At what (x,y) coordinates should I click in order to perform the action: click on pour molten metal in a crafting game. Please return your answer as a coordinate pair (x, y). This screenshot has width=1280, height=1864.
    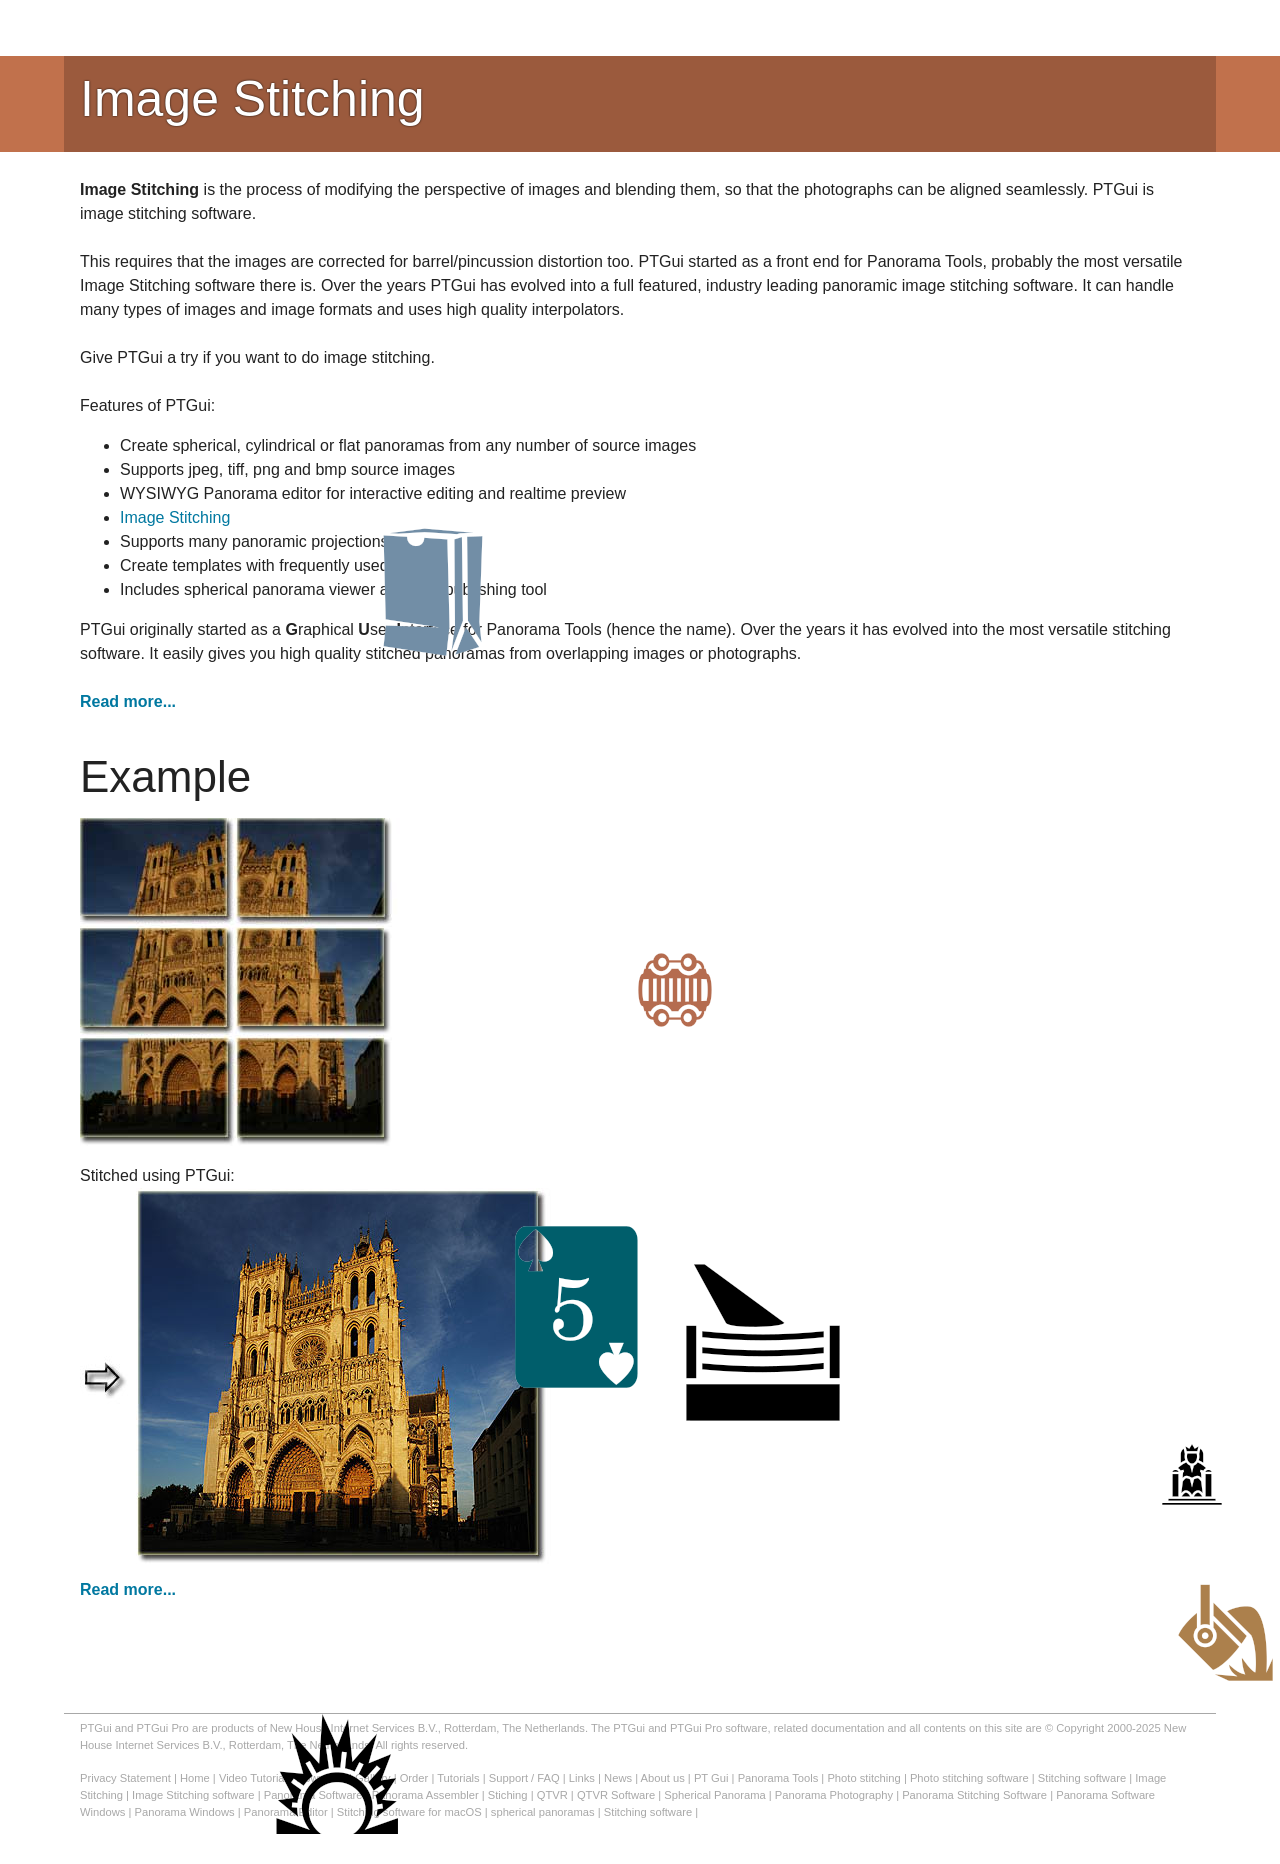
    Looking at the image, I should click on (1224, 1632).